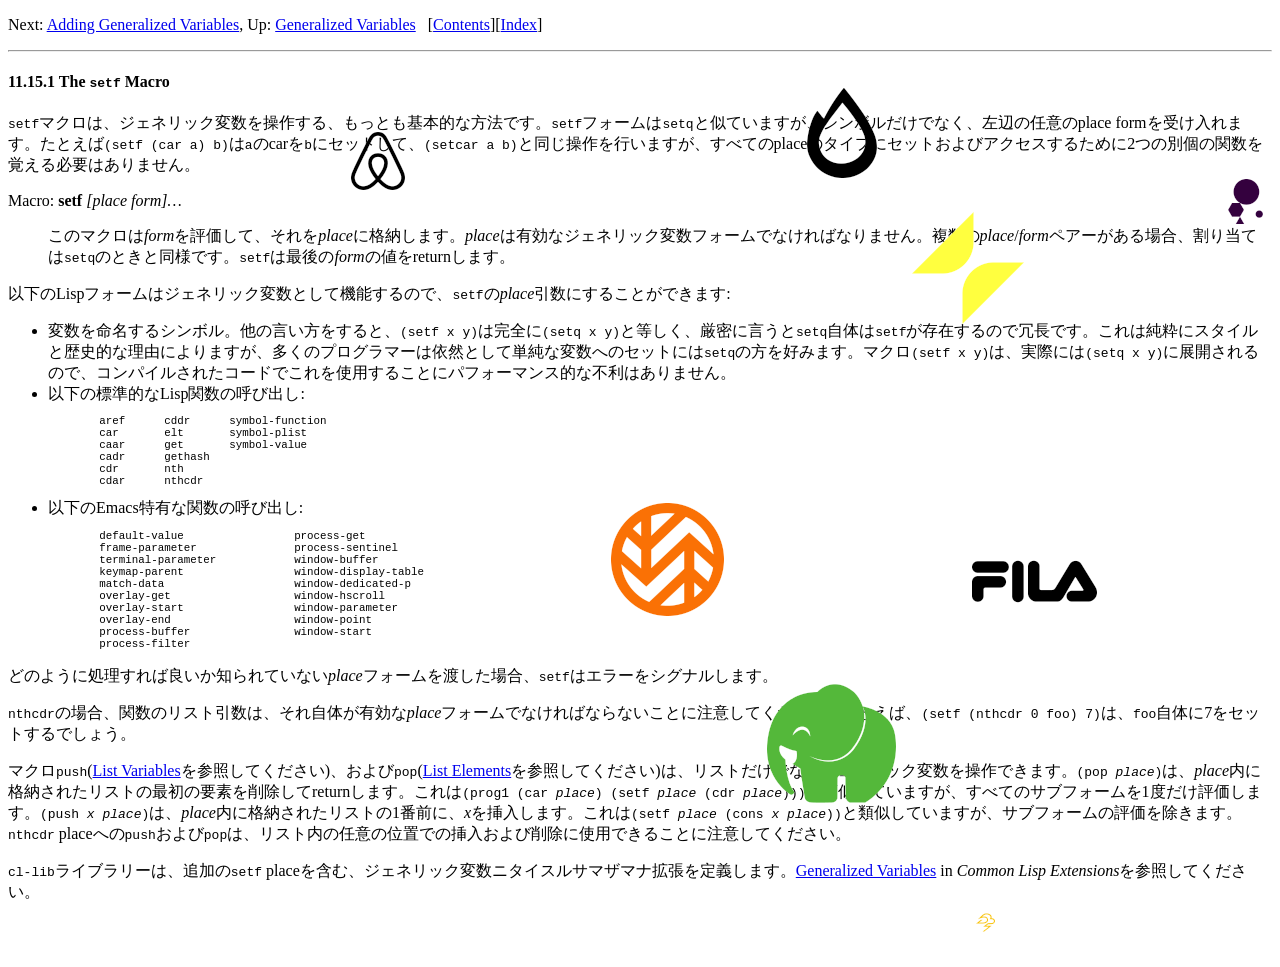  I want to click on wasabi cloud storage service logo, so click(667, 559).